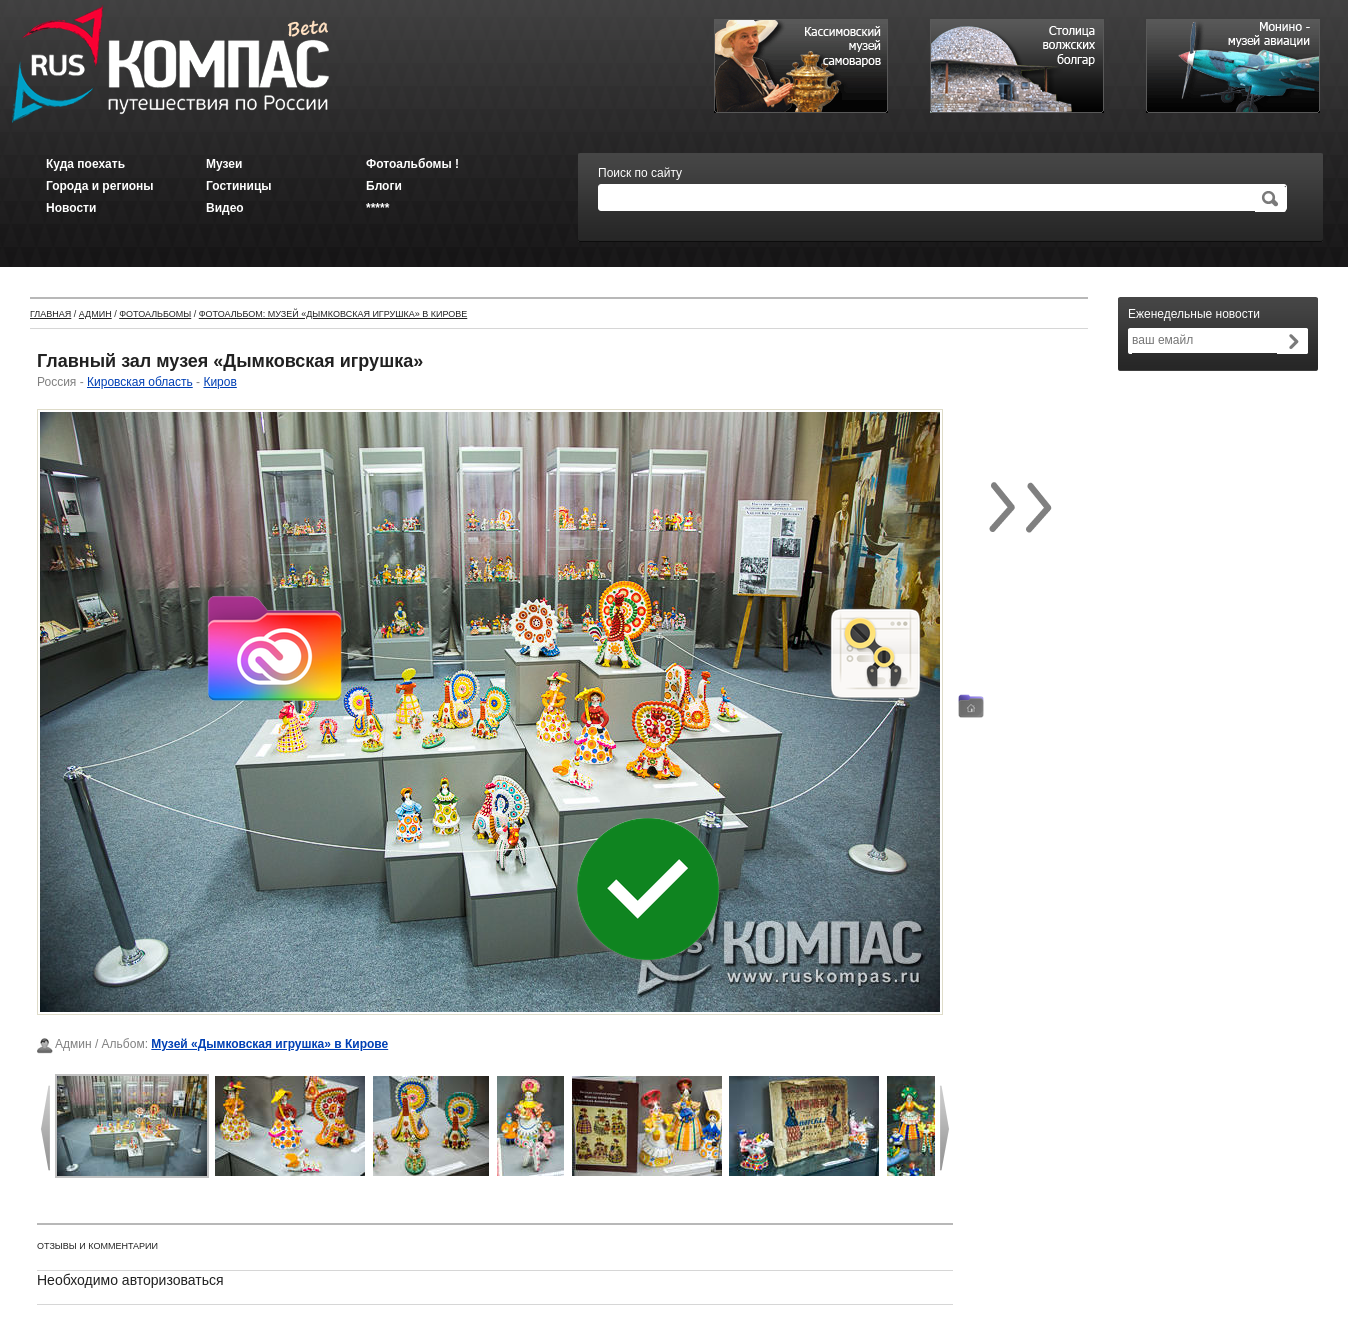  Describe the element at coordinates (971, 706) in the screenshot. I see `access your home folder` at that location.